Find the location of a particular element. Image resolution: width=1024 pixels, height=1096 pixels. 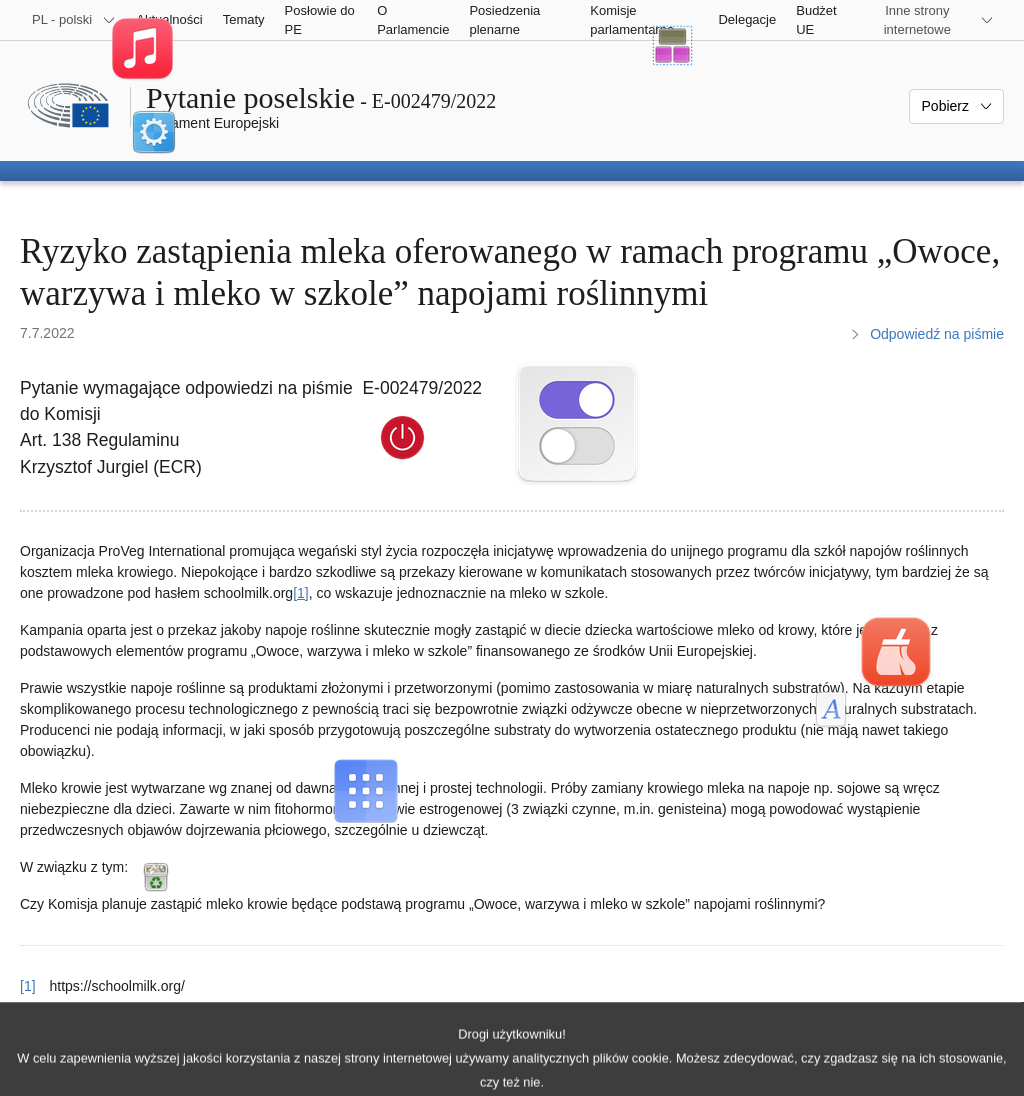

select all items in the current view is located at coordinates (672, 45).